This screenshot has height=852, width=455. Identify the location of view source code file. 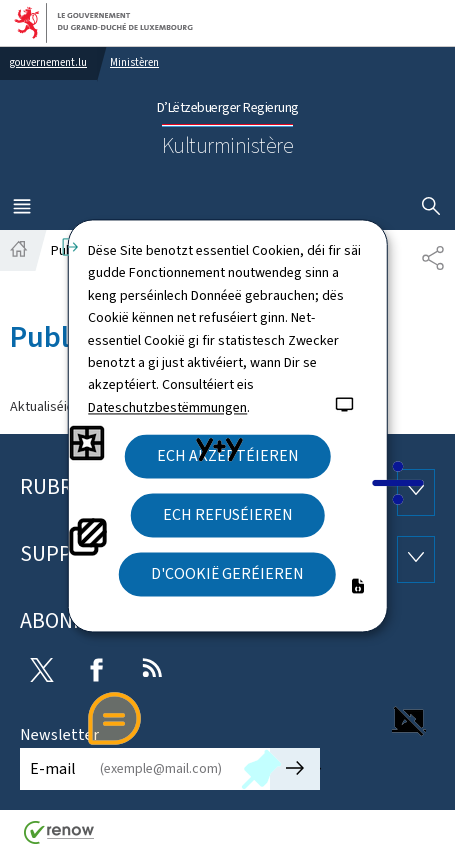
(358, 586).